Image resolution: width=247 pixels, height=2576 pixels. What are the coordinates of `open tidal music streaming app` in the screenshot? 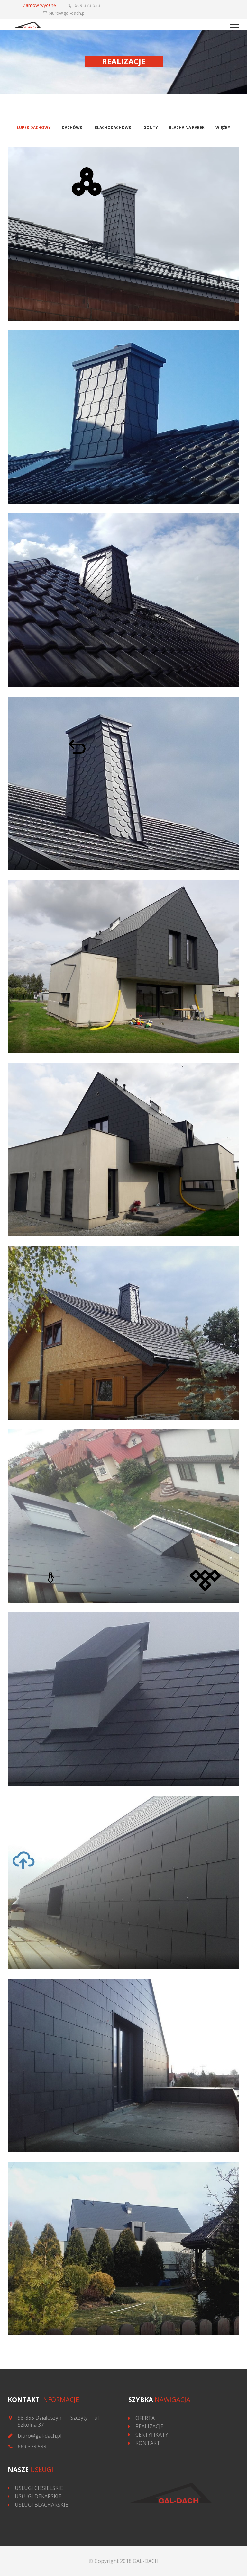 It's located at (205, 1580).